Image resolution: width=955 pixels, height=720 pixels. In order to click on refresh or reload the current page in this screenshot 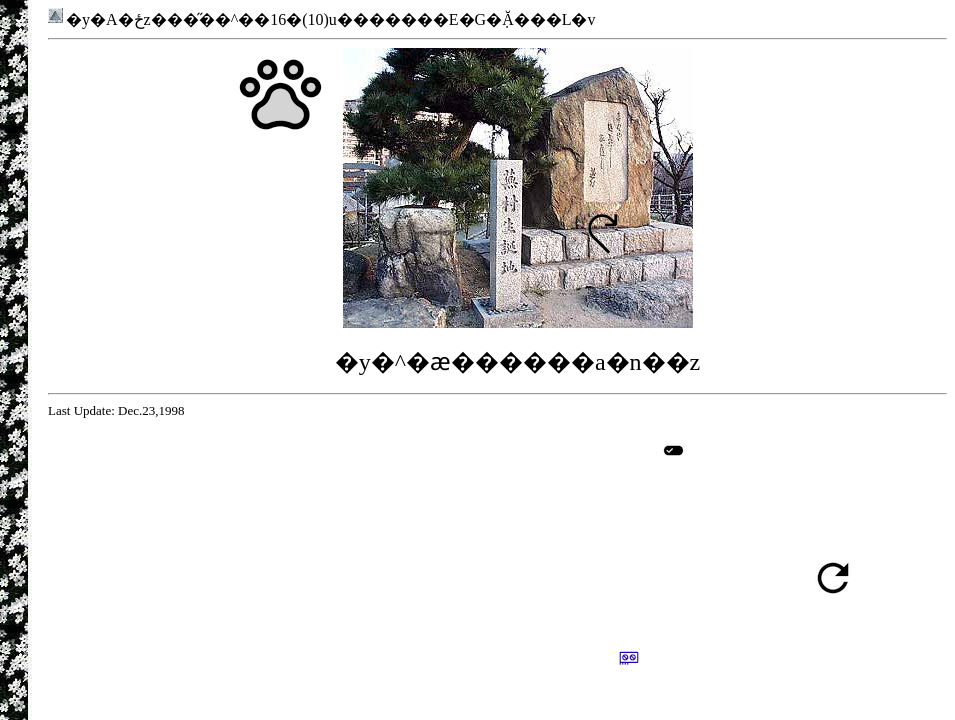, I will do `click(833, 578)`.